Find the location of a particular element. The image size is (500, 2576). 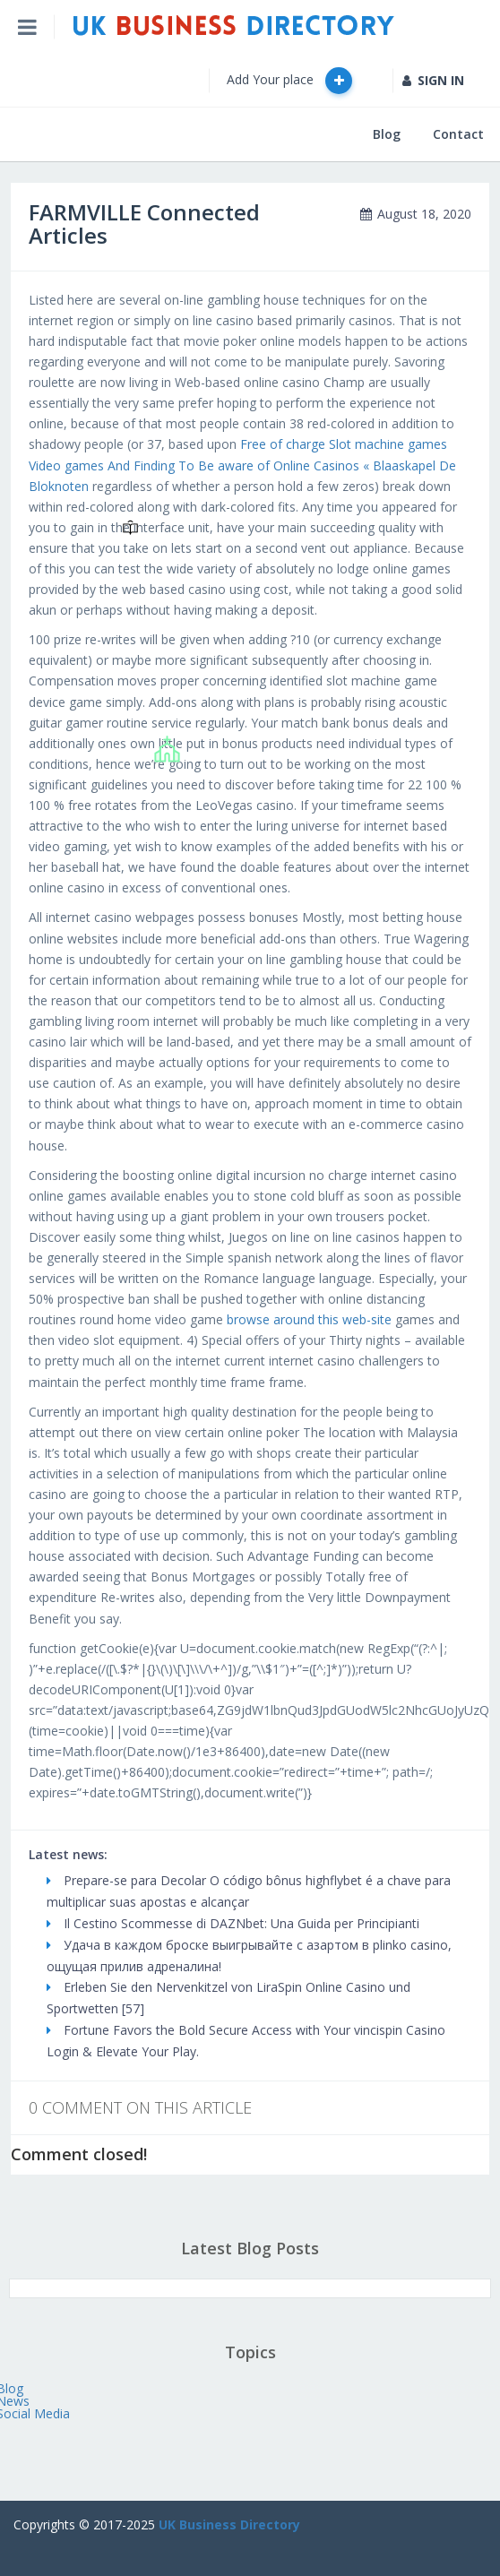

view nearby churches or places of worship is located at coordinates (167, 750).